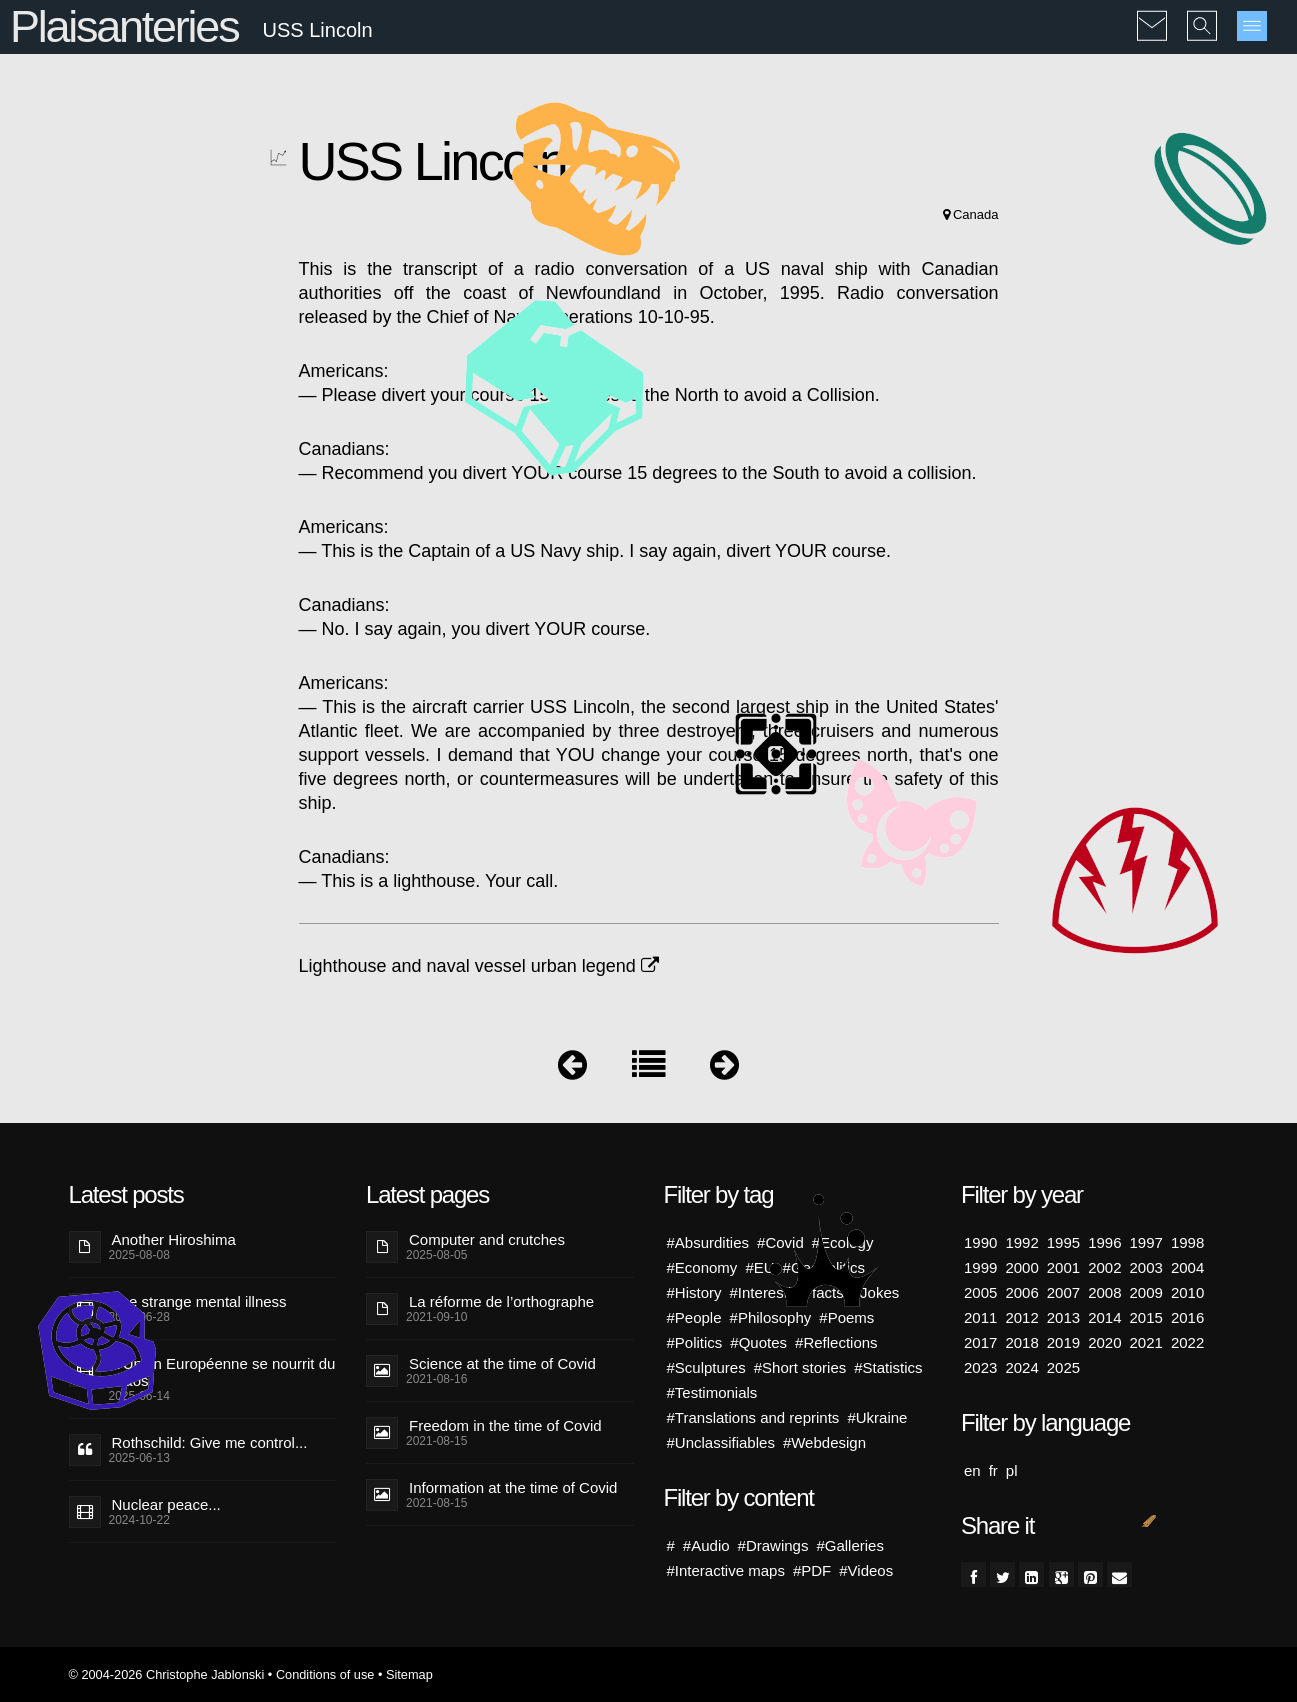 Image resolution: width=1297 pixels, height=1702 pixels. I want to click on activate energy shield or barrier, so click(1135, 879).